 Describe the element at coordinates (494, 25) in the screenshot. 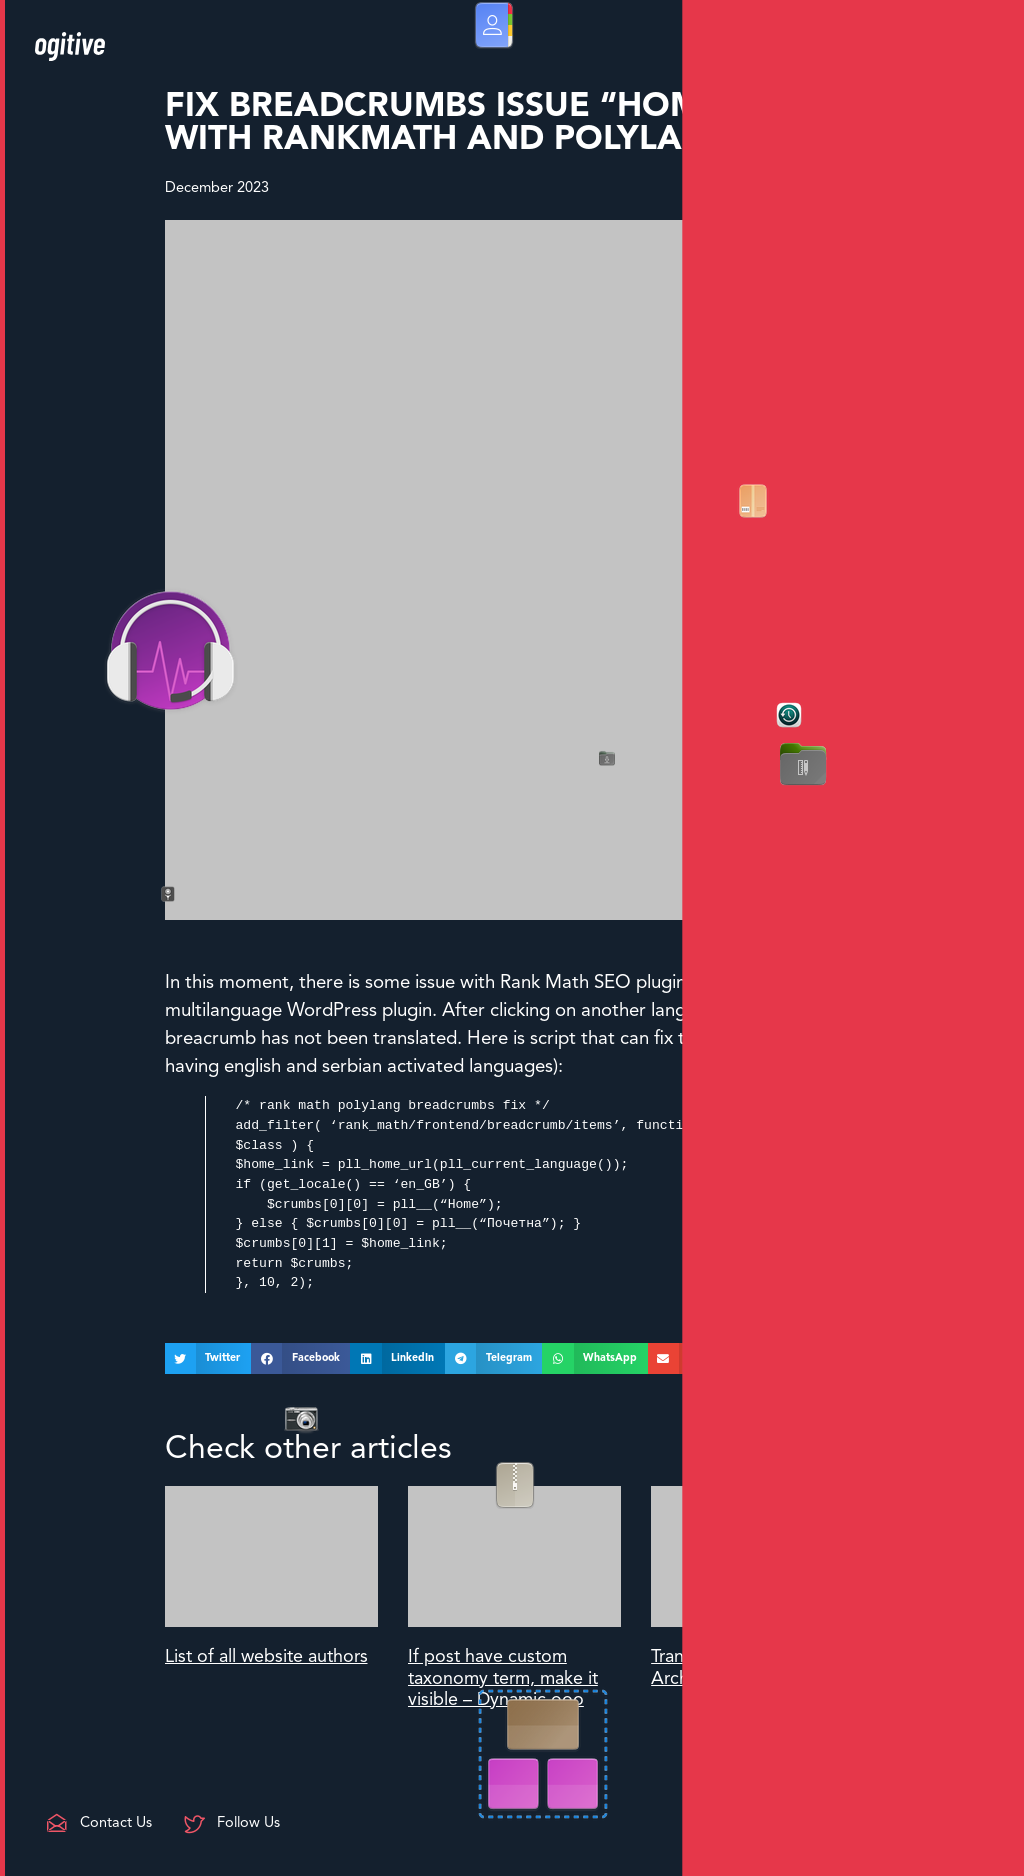

I see `open address book application` at that location.